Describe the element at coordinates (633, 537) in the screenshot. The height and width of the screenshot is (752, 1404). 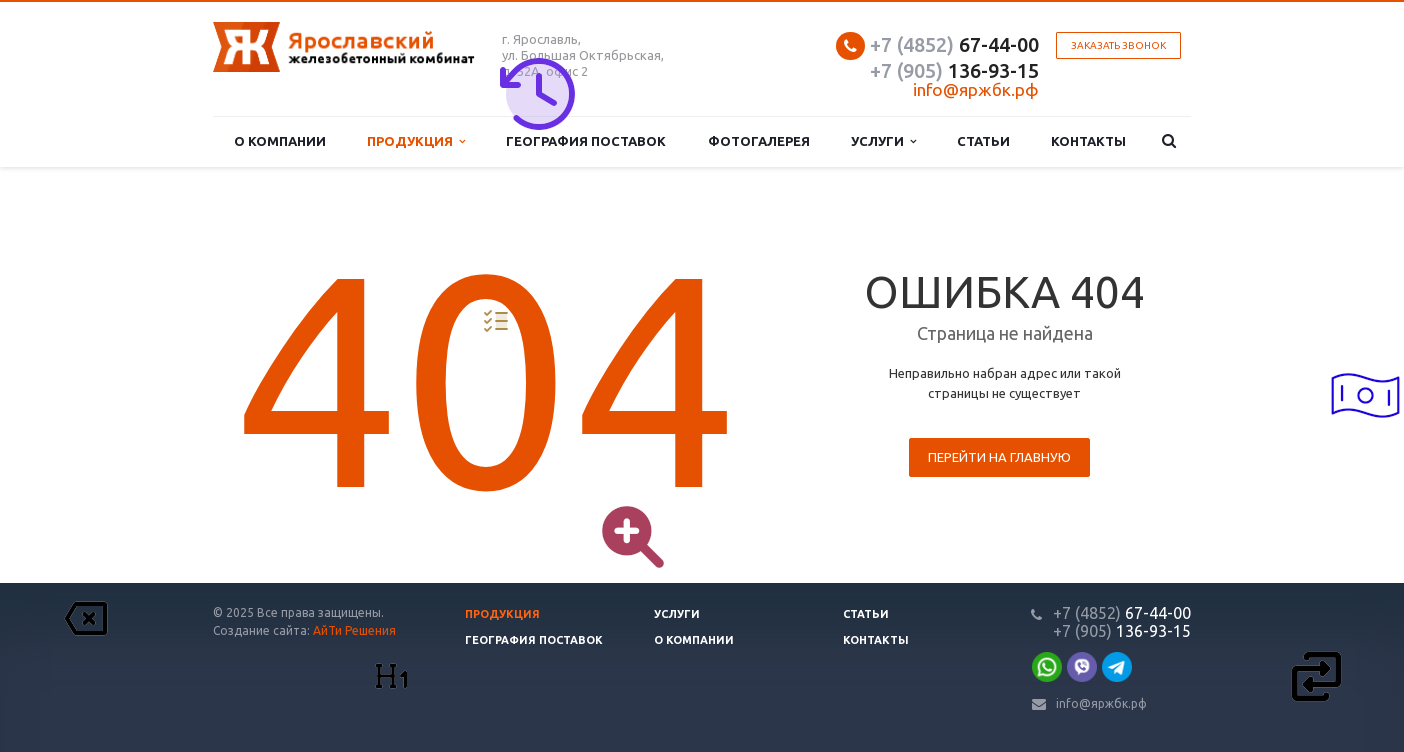
I see `zoom in on content` at that location.